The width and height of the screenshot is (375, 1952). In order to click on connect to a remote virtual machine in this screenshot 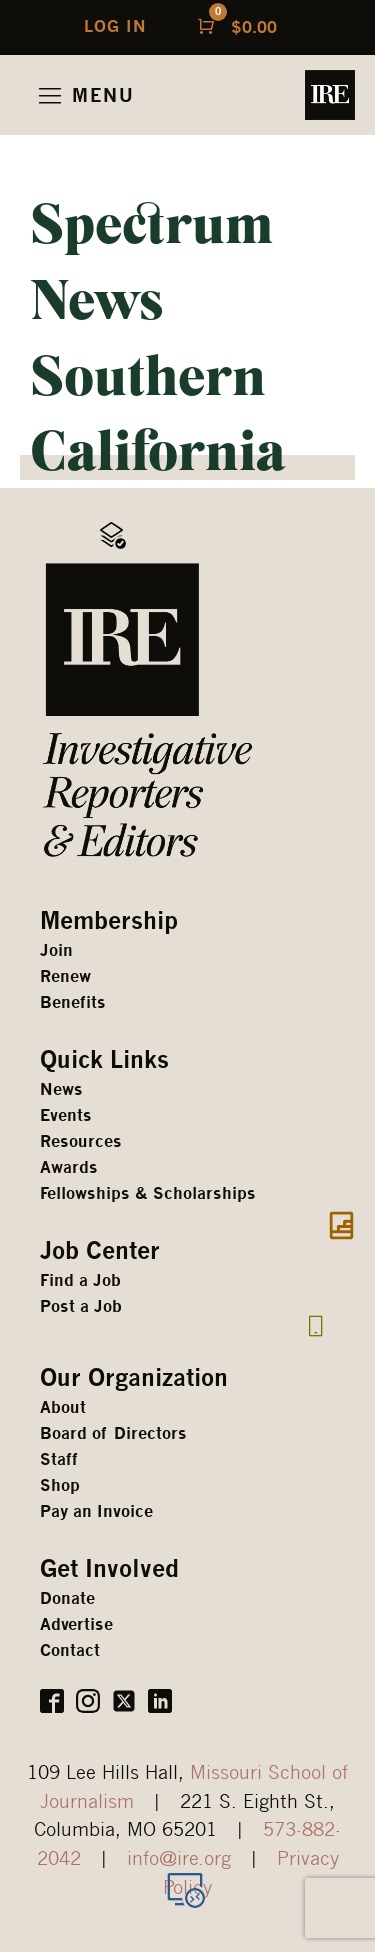, I will do `click(185, 1888)`.